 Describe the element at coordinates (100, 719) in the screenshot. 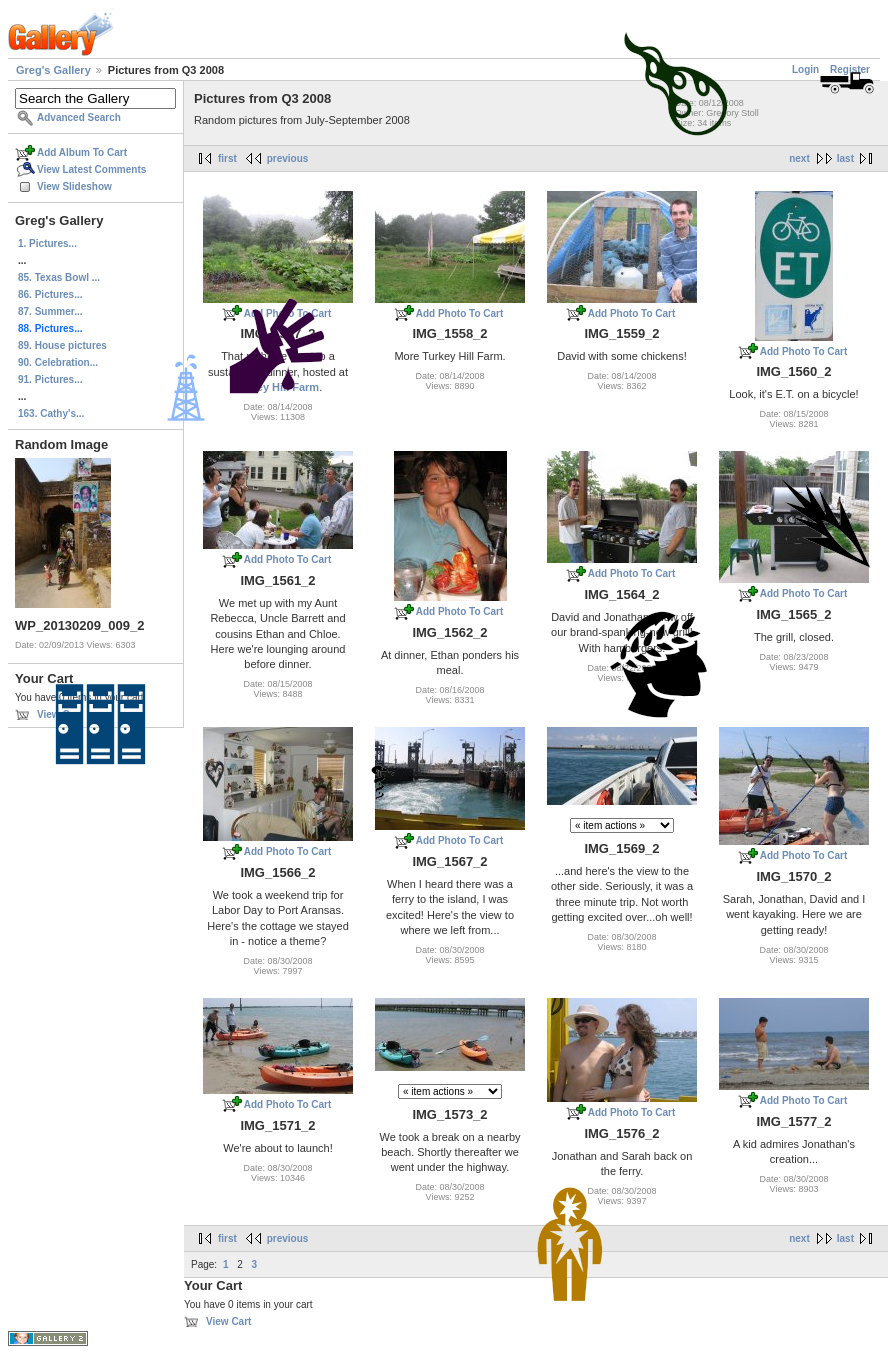

I see `access storage lockers or compartments` at that location.